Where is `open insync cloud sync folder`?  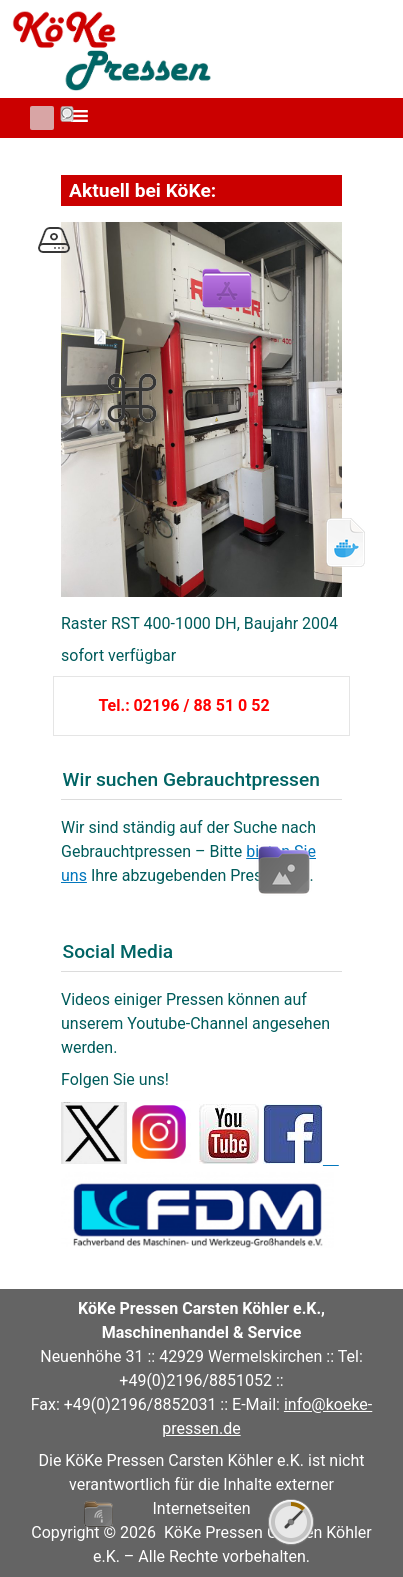
open insync cloud sync folder is located at coordinates (98, 1513).